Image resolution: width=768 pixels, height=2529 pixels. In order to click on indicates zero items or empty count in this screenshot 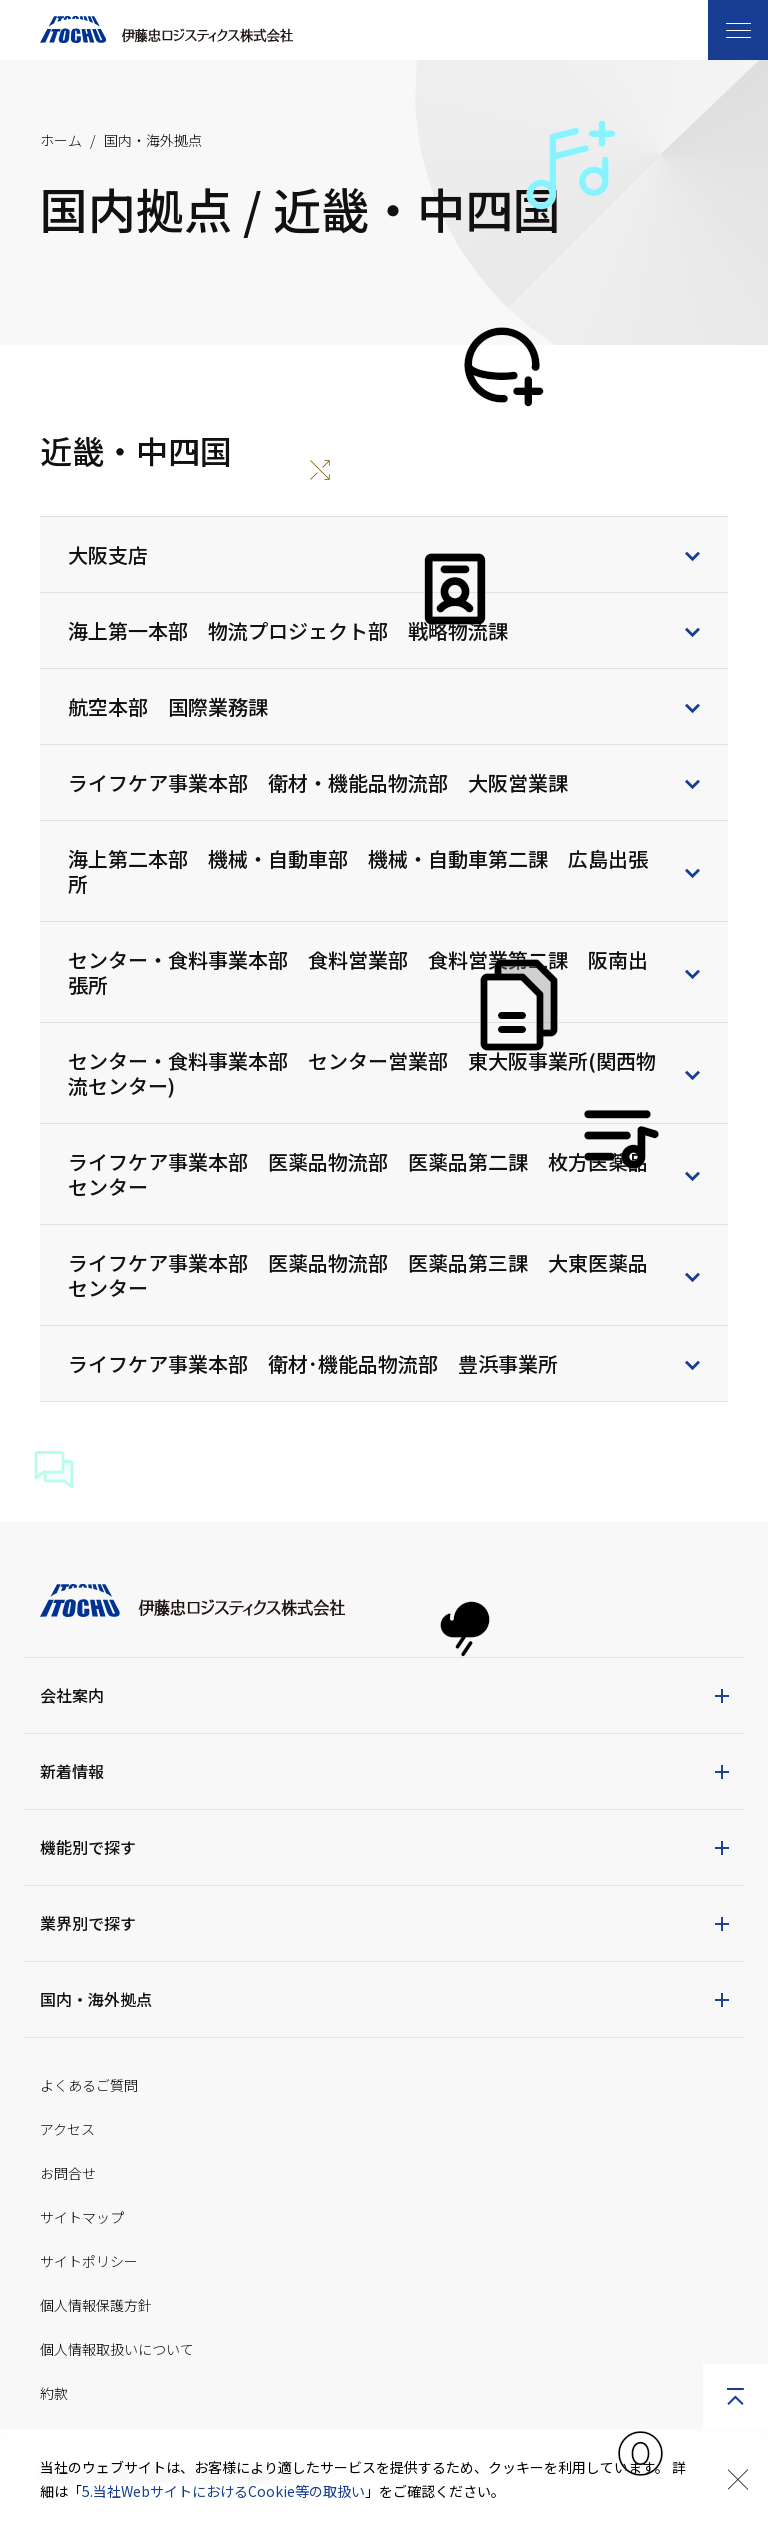, I will do `click(640, 2453)`.